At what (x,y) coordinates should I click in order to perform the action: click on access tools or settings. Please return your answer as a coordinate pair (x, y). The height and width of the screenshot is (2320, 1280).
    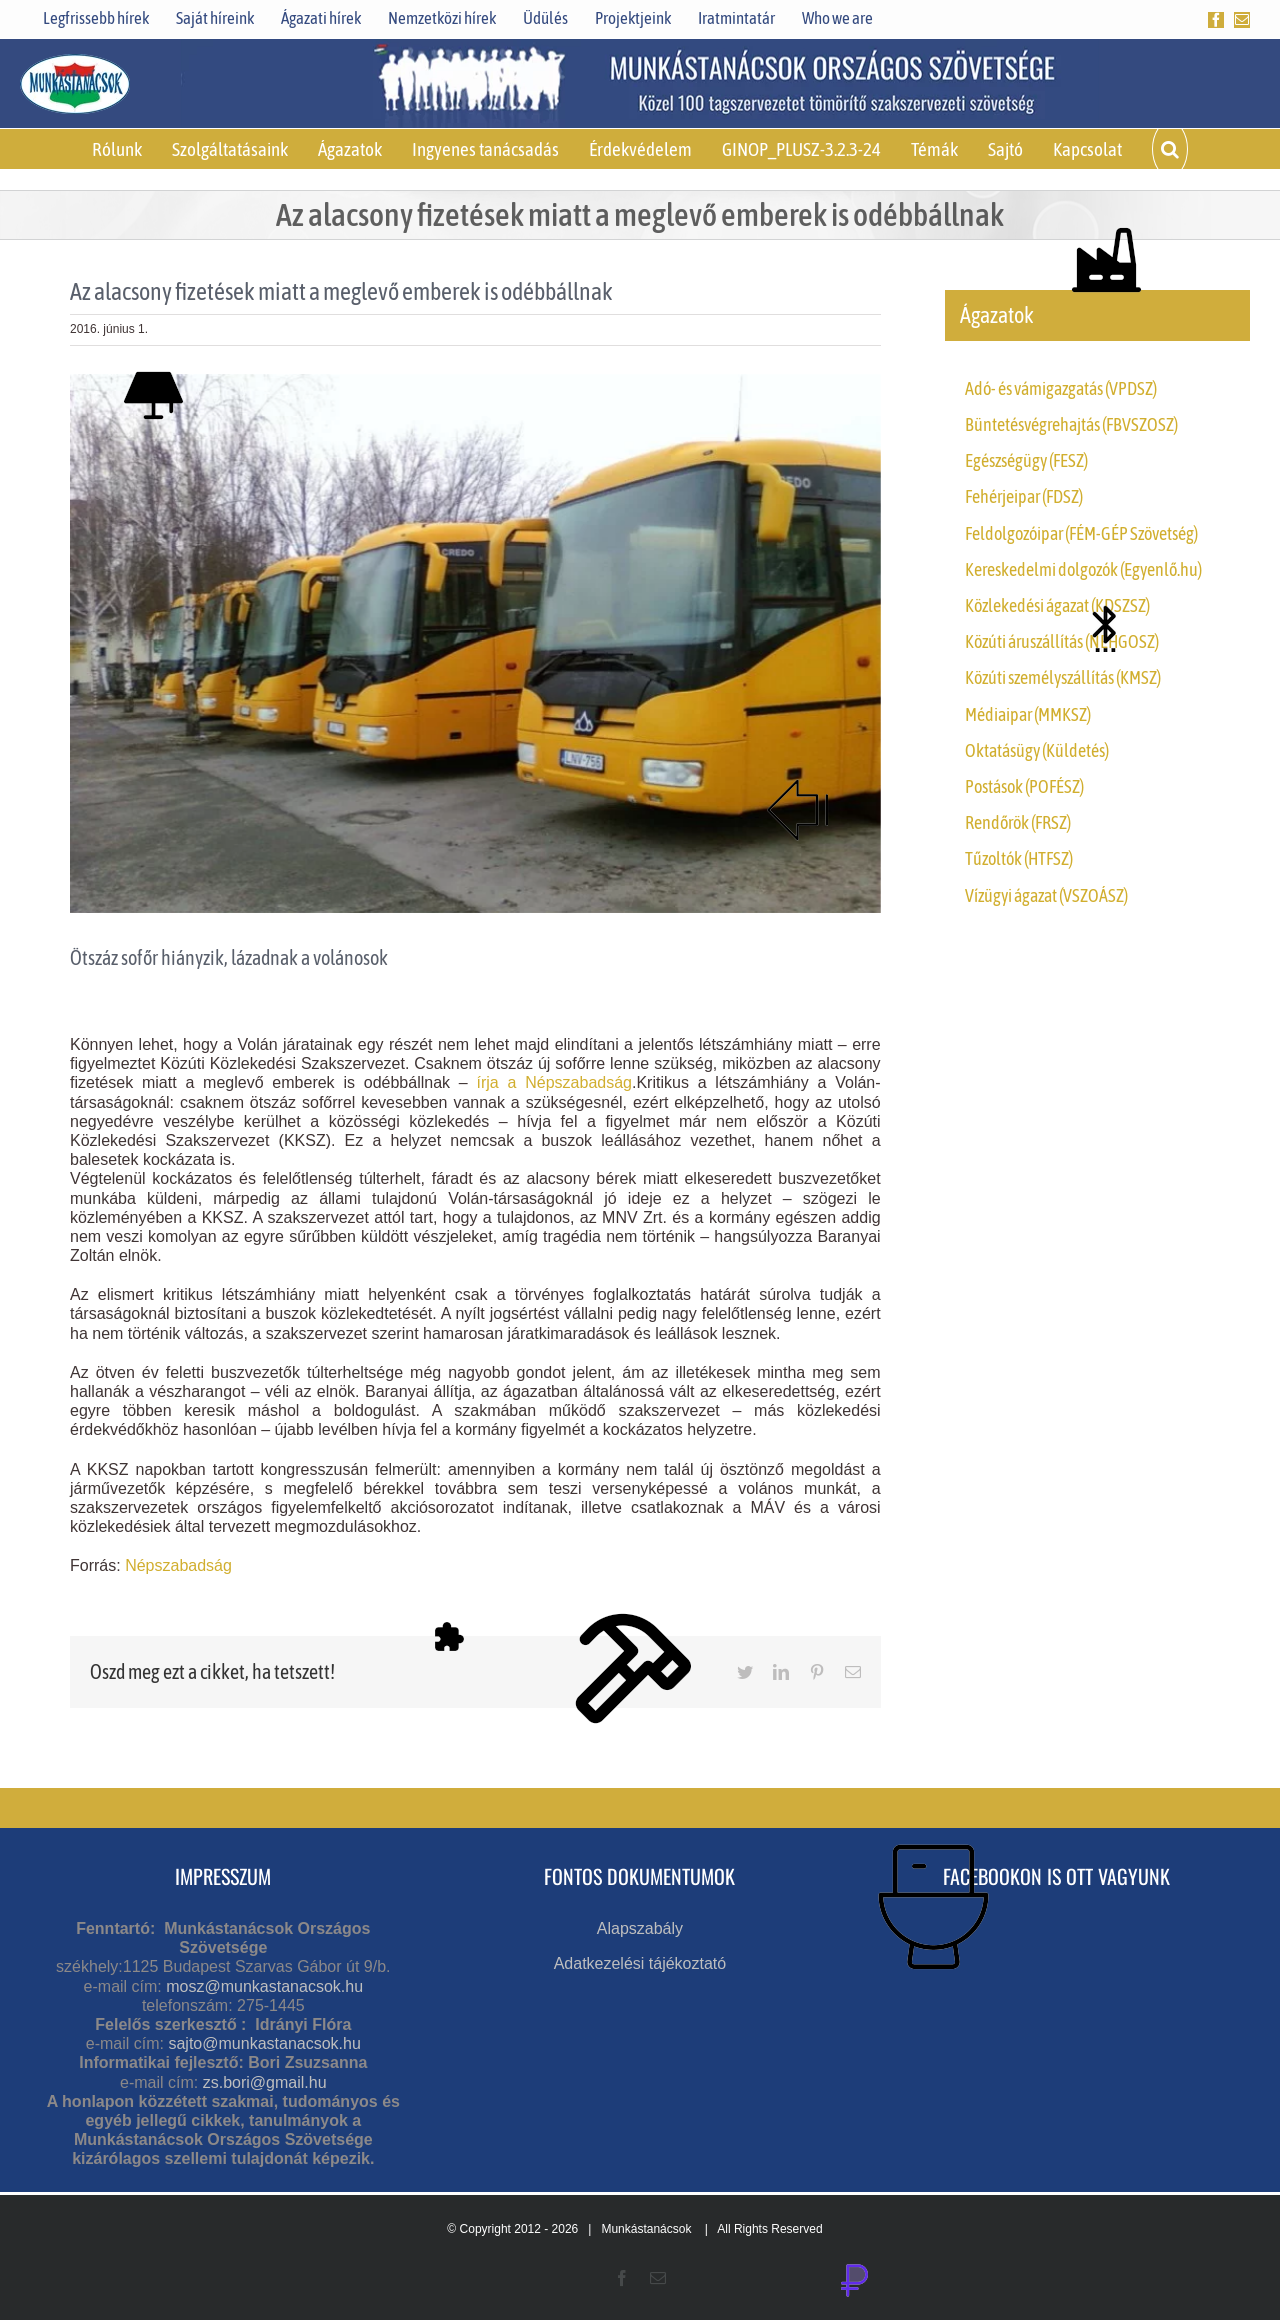
    Looking at the image, I should click on (628, 1670).